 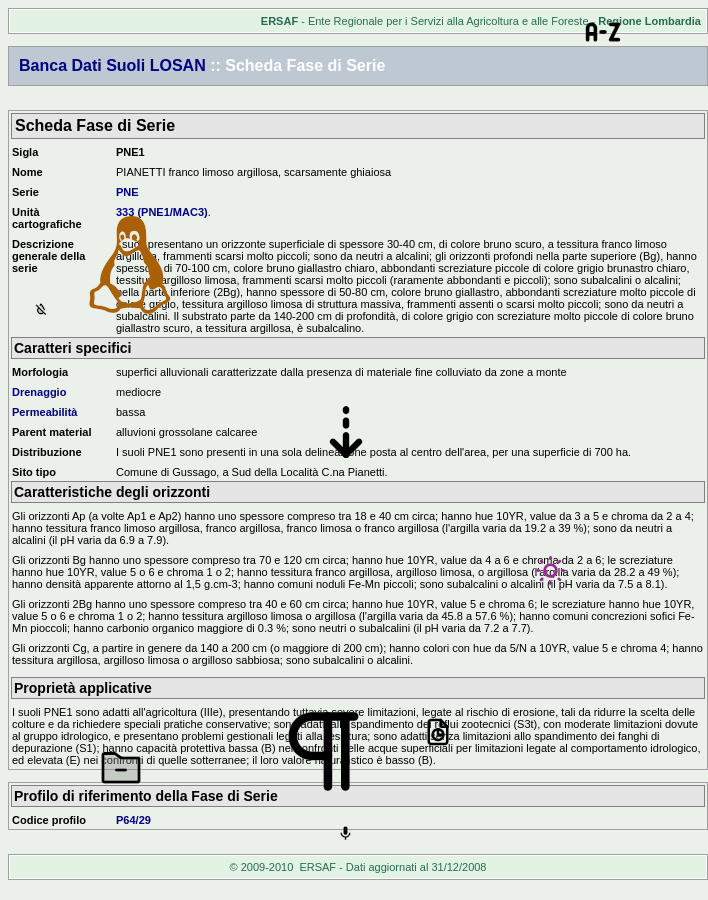 I want to click on switch to light mode, so click(x=550, y=570).